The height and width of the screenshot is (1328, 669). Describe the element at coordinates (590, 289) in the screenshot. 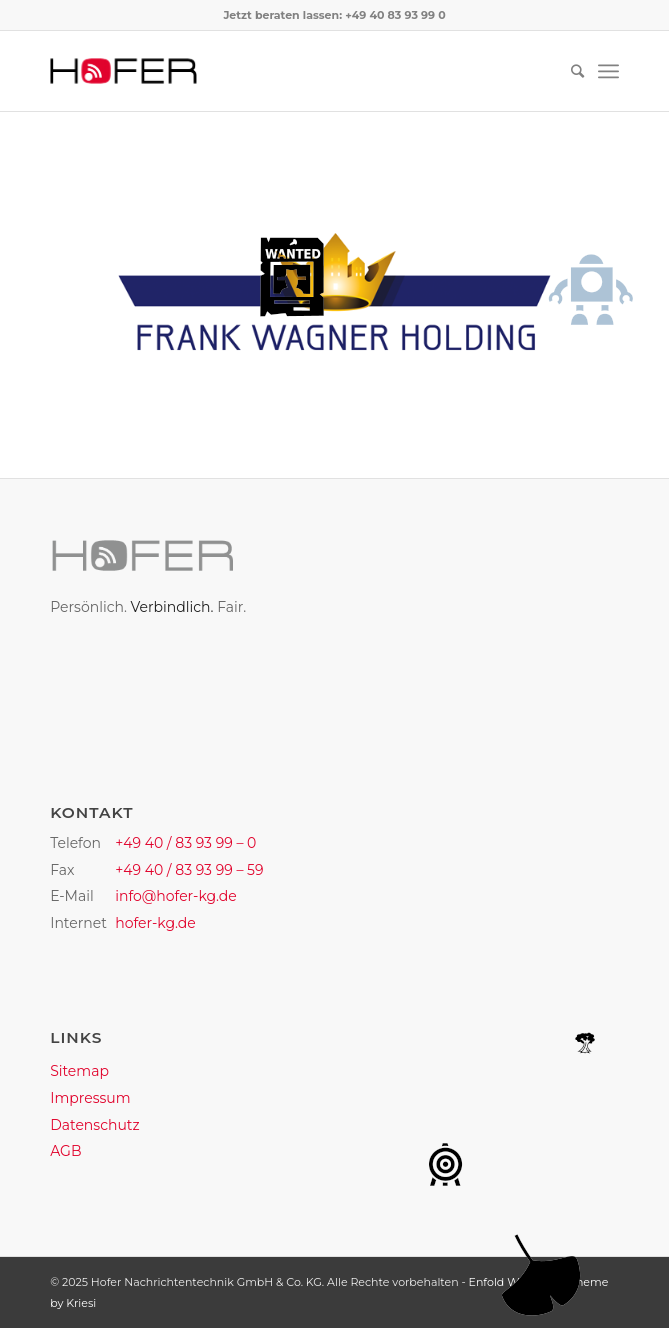

I see `access bot or automation settings` at that location.